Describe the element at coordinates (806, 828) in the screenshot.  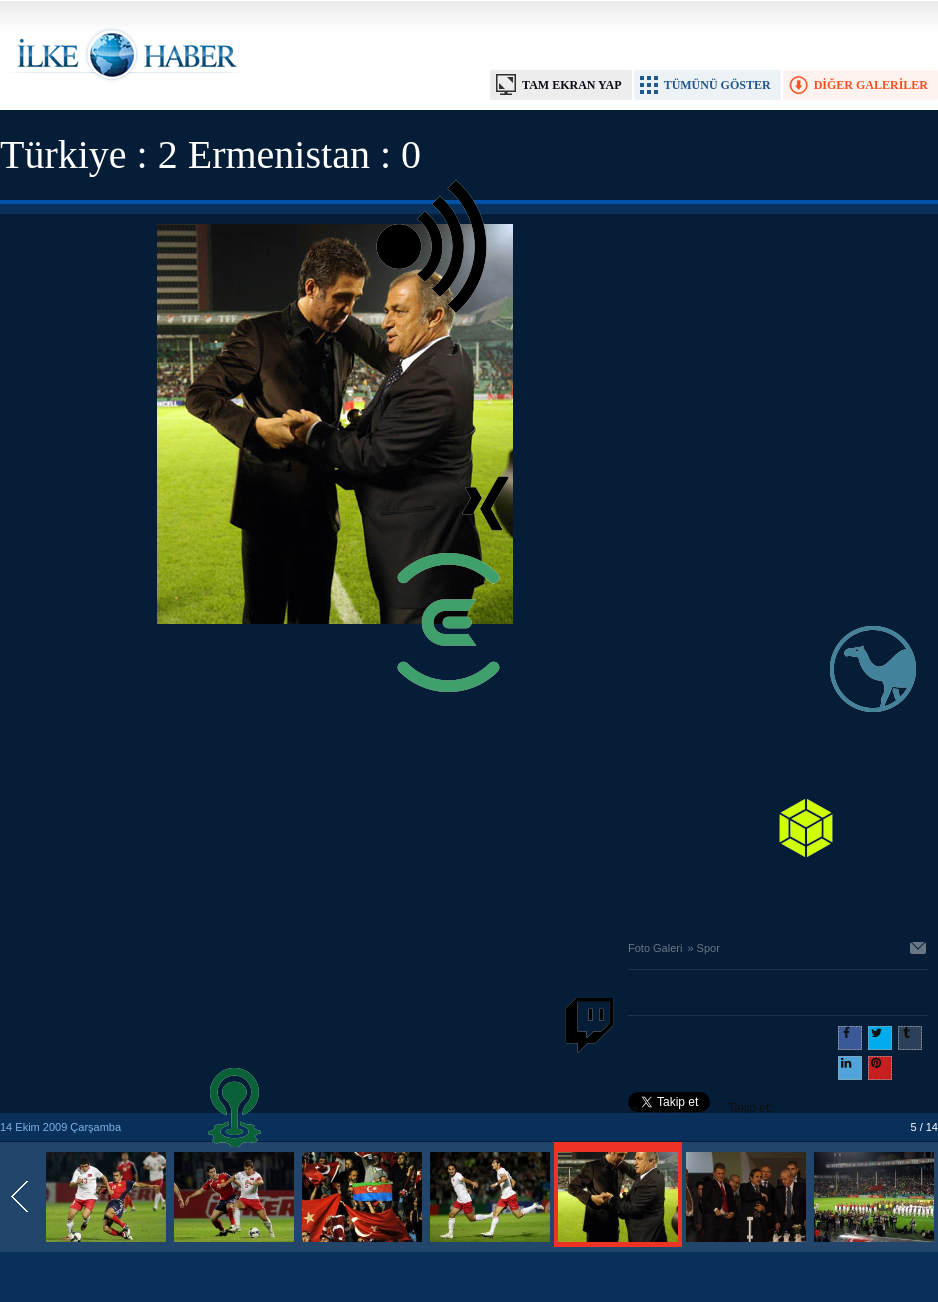
I see `webpack module bundler logo` at that location.